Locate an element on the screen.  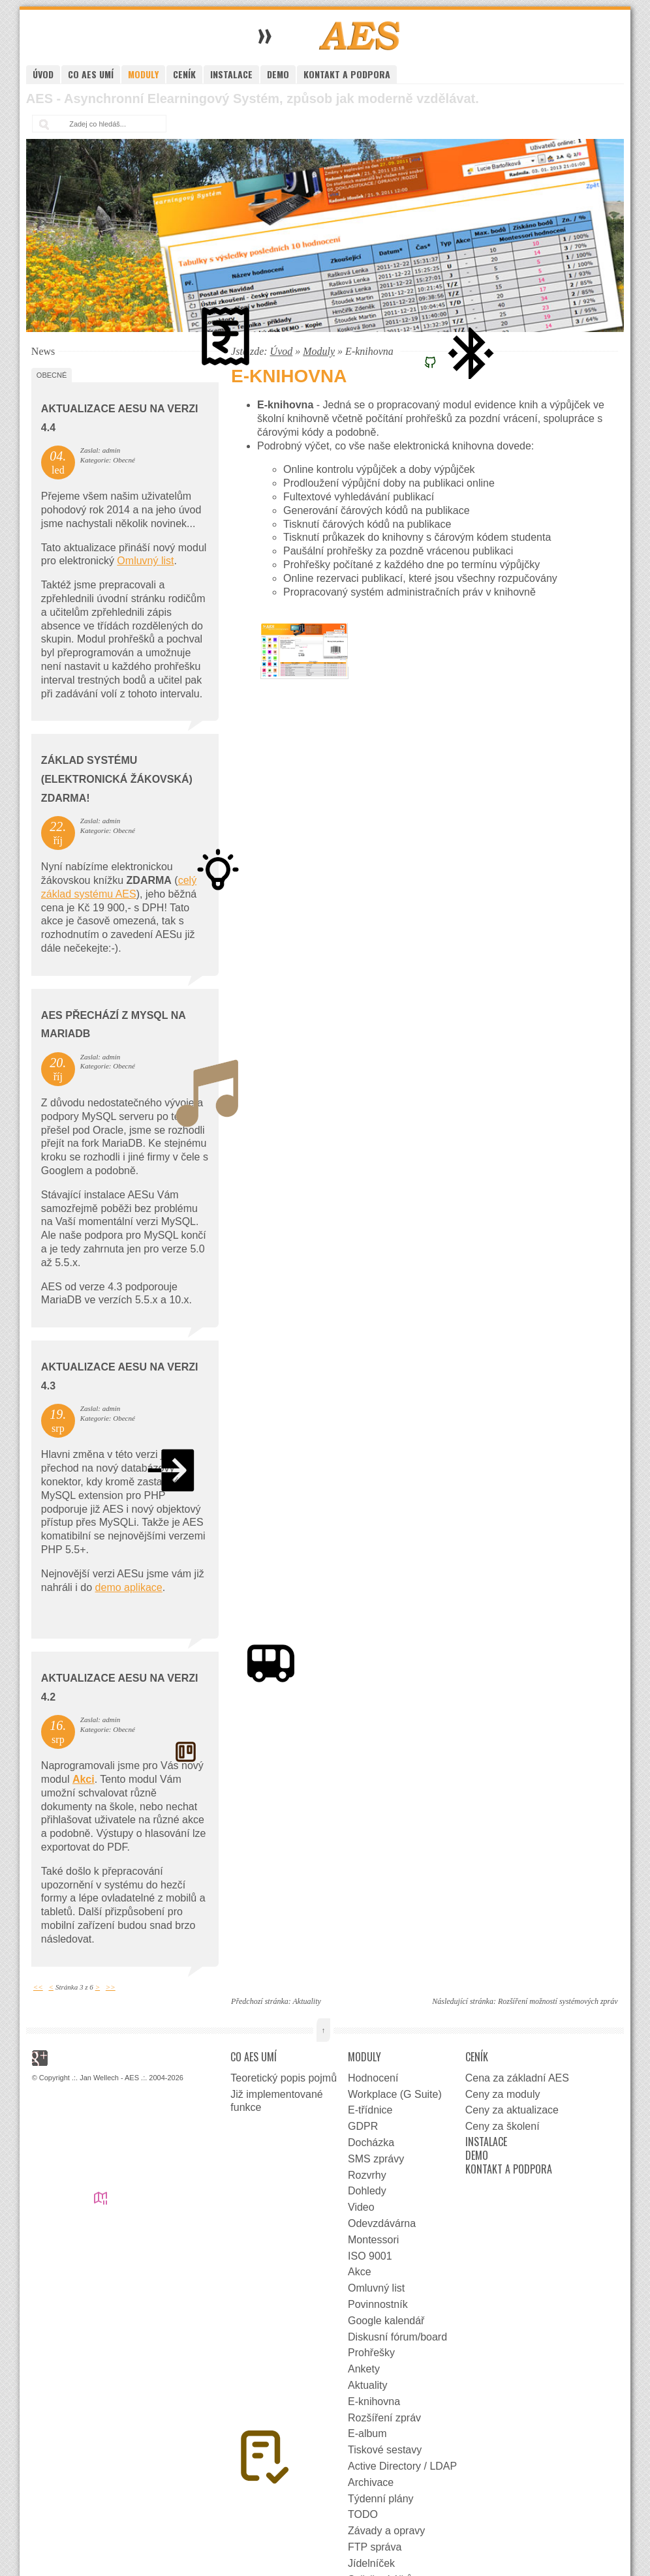
view transaction receipt in indian rupees is located at coordinates (225, 336).